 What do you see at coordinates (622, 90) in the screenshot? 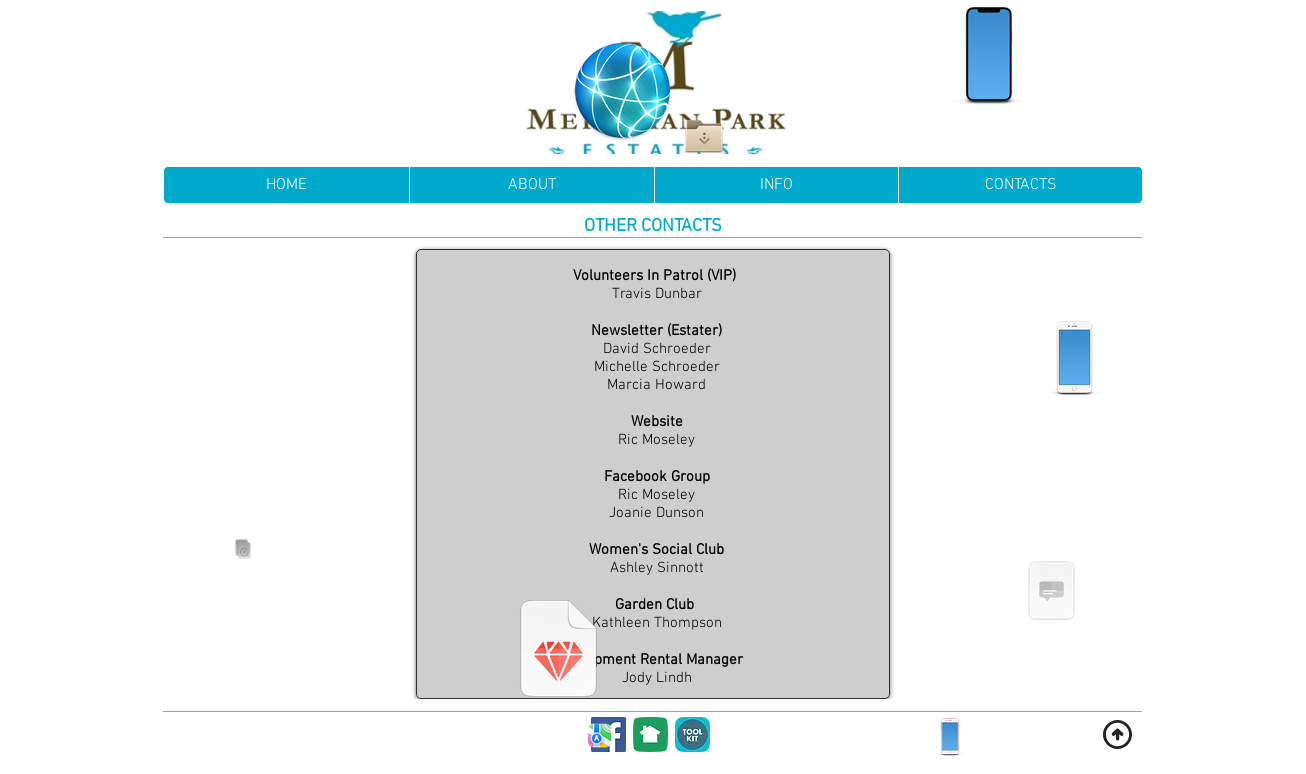
I see `access network settings` at bounding box center [622, 90].